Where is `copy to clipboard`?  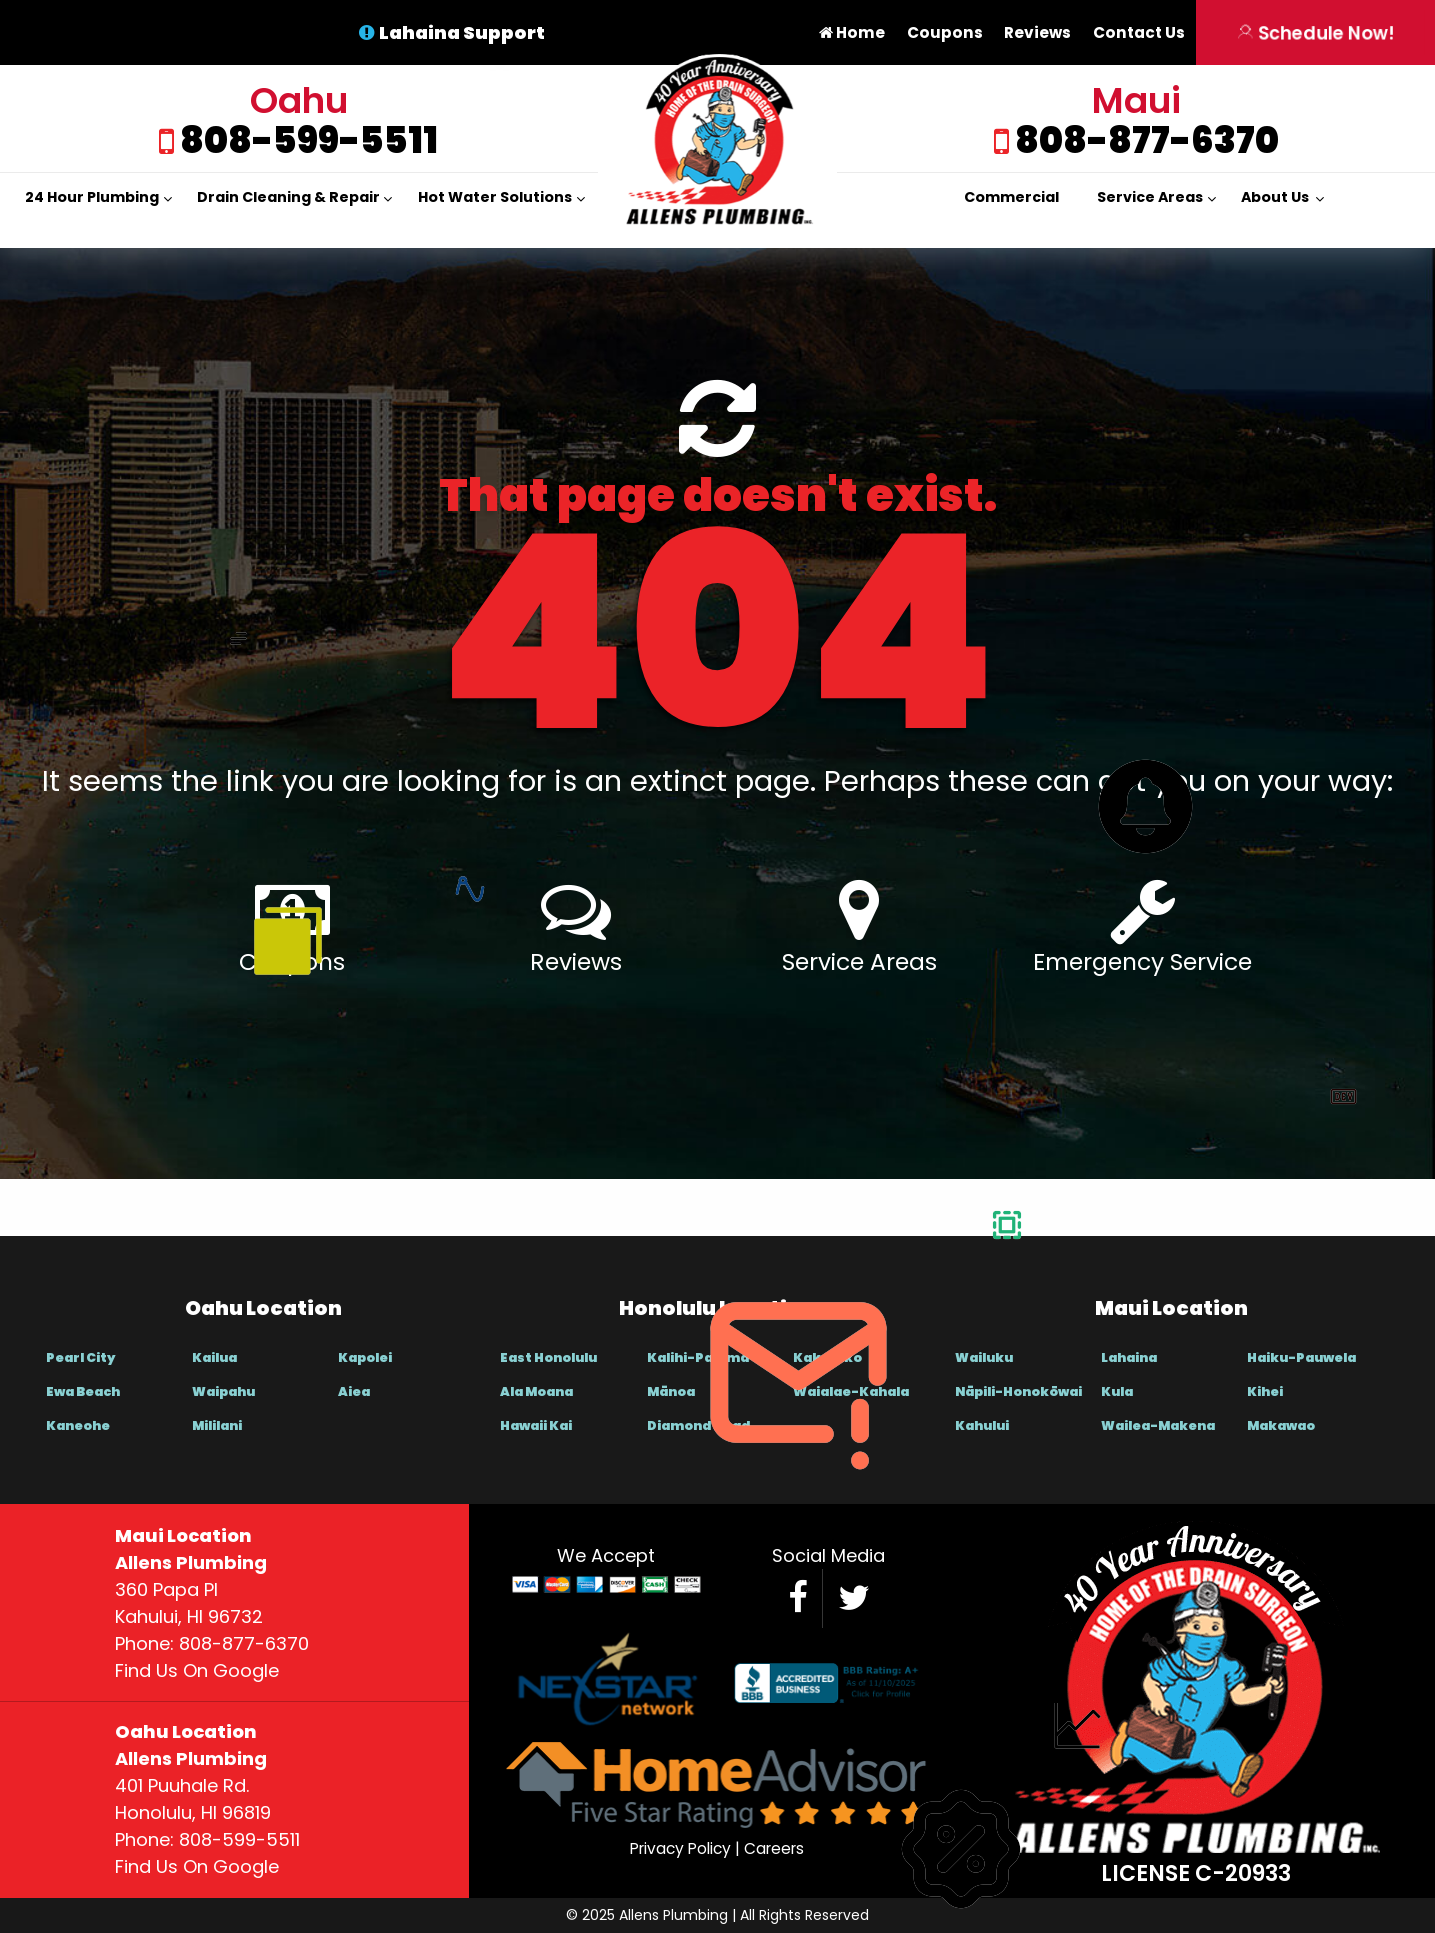 copy to clipboard is located at coordinates (288, 941).